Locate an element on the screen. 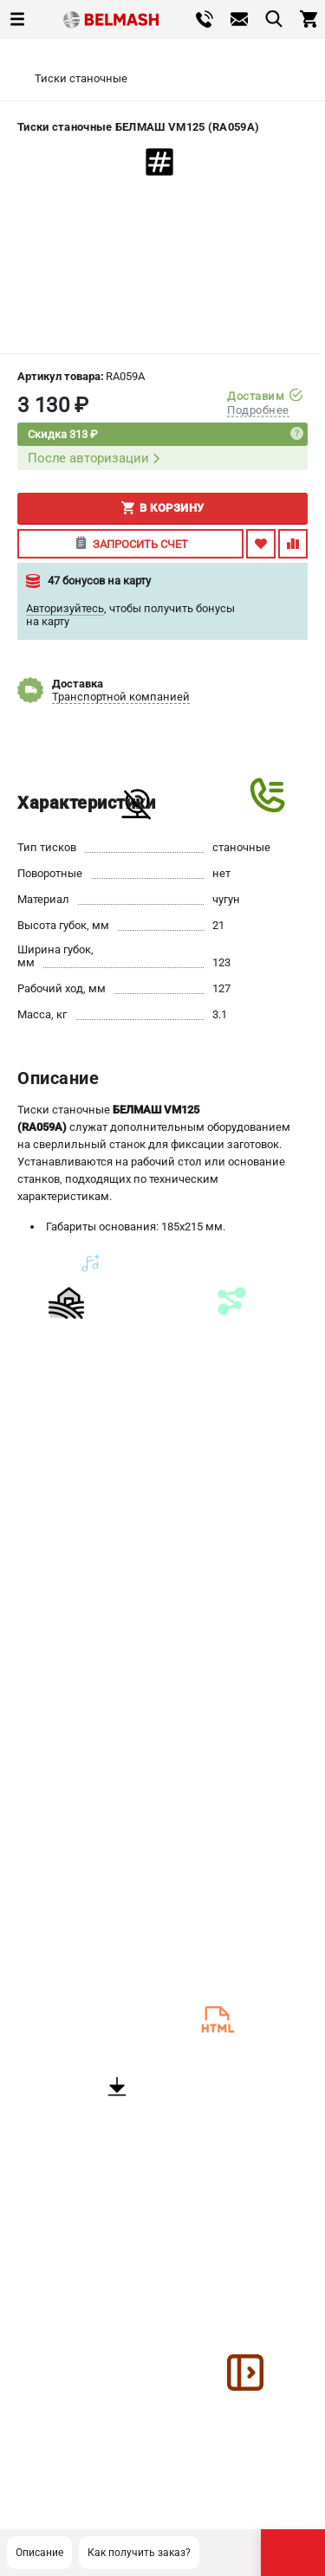 This screenshot has width=325, height=2576. share content to other apps or users is located at coordinates (231, 1301).